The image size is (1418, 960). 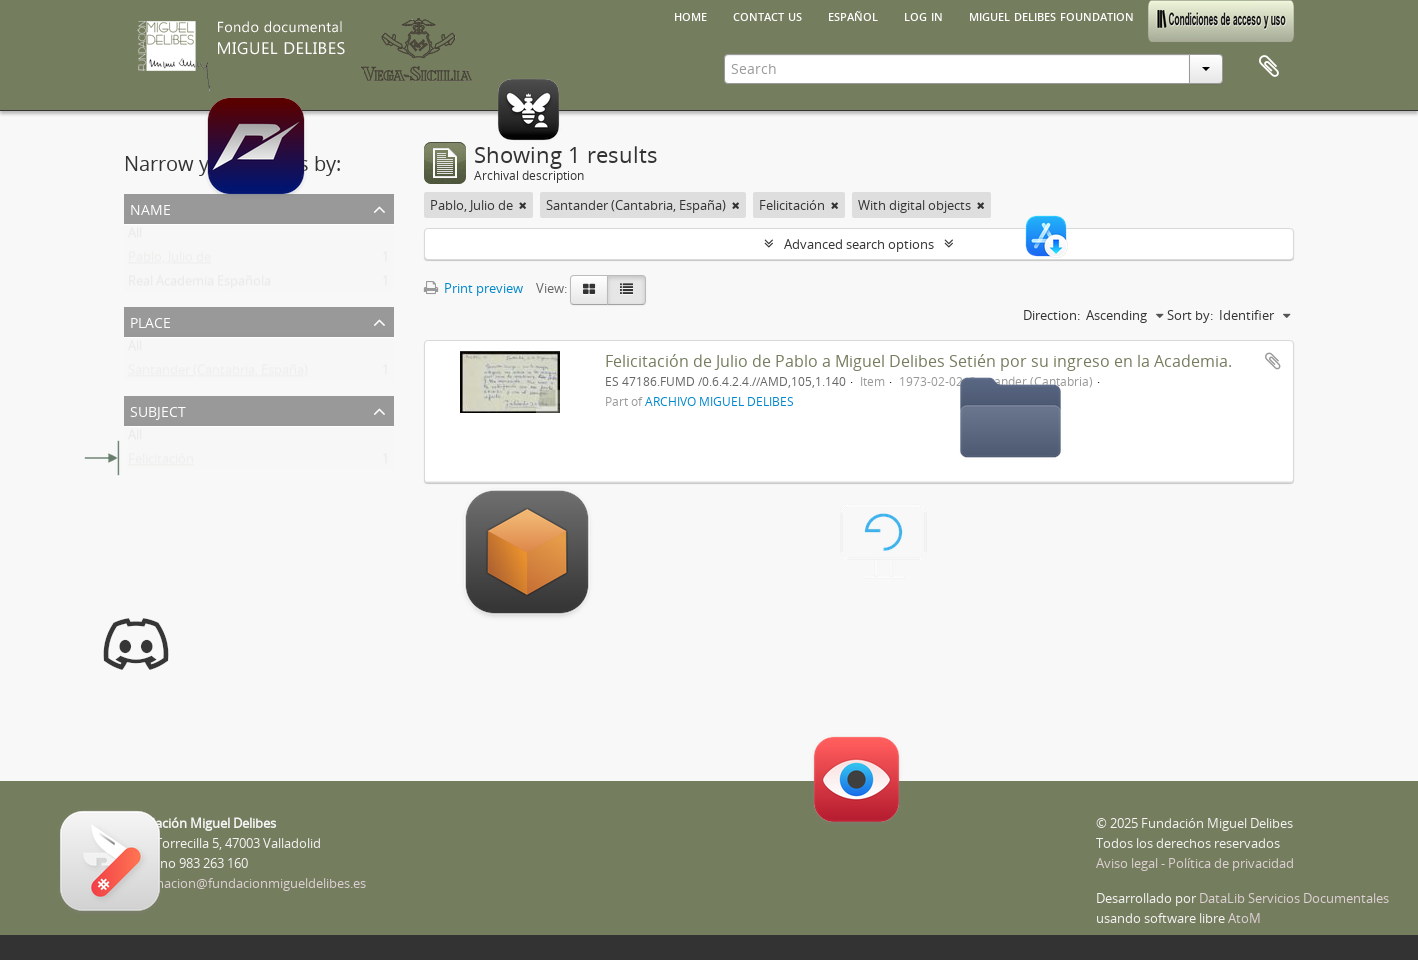 I want to click on open bauh package manager, so click(x=527, y=552).